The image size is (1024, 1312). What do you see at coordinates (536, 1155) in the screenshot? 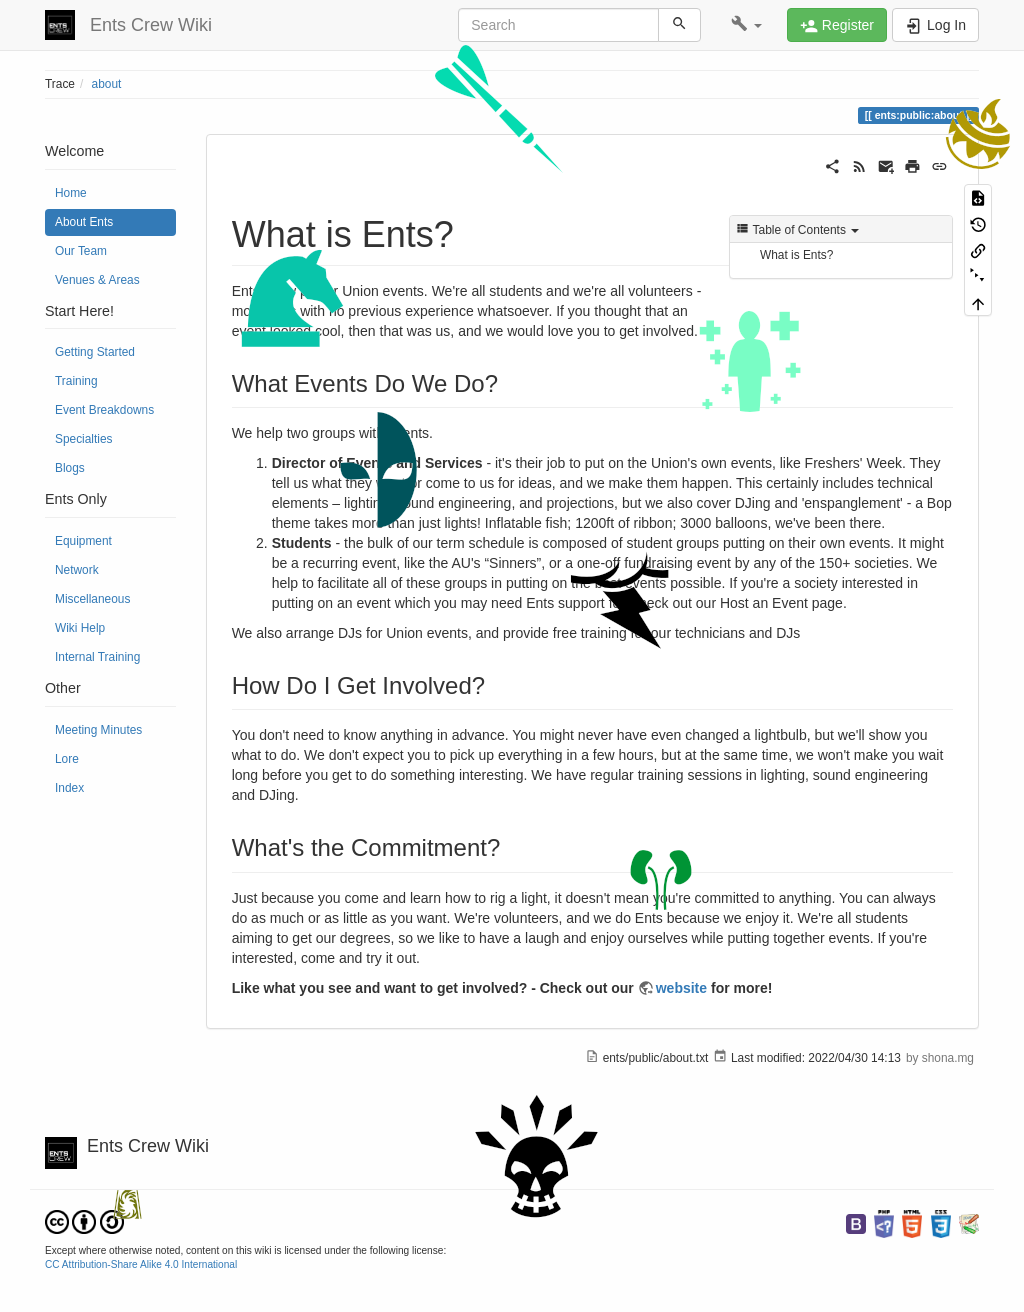
I see `indicates a fun or casual death/game over state` at bounding box center [536, 1155].